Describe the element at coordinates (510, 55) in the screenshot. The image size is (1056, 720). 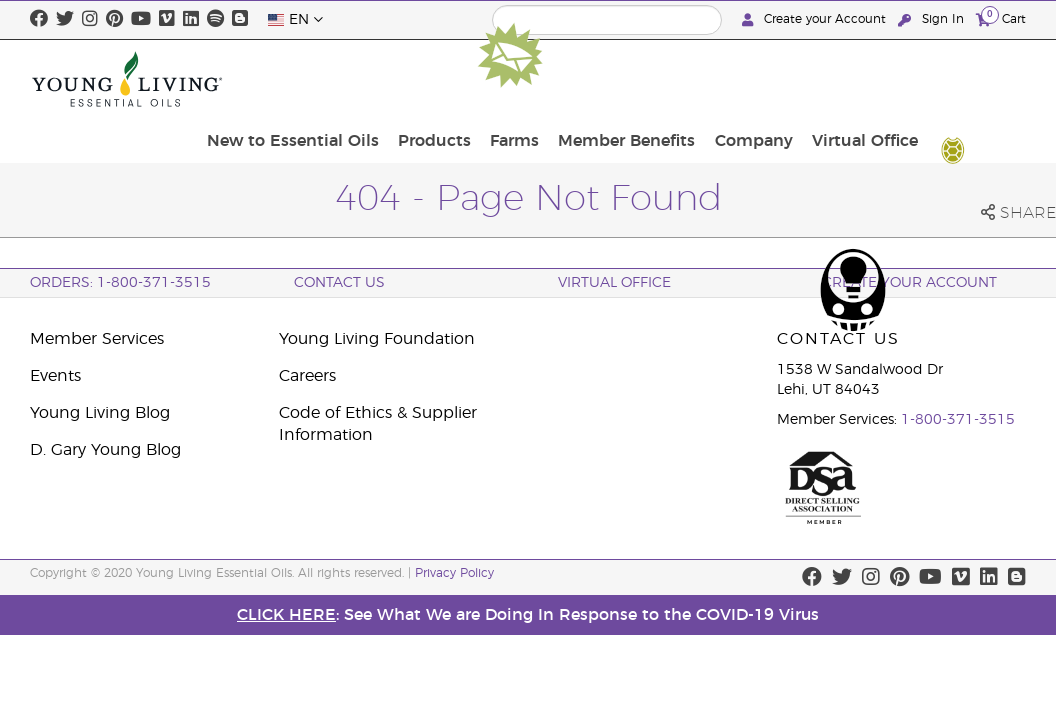
I see `indicates a malicious or dangerous email/message` at that location.